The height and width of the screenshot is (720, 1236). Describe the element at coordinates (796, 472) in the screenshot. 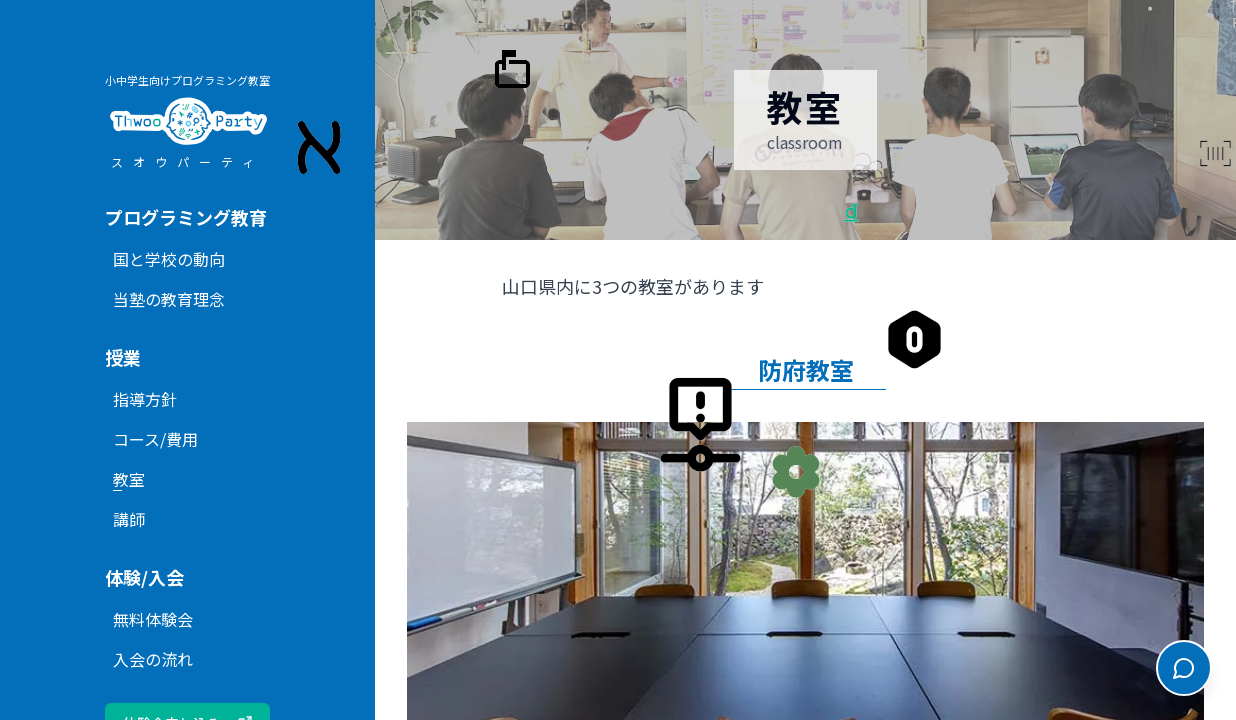

I see `access garden or plant-related features` at that location.